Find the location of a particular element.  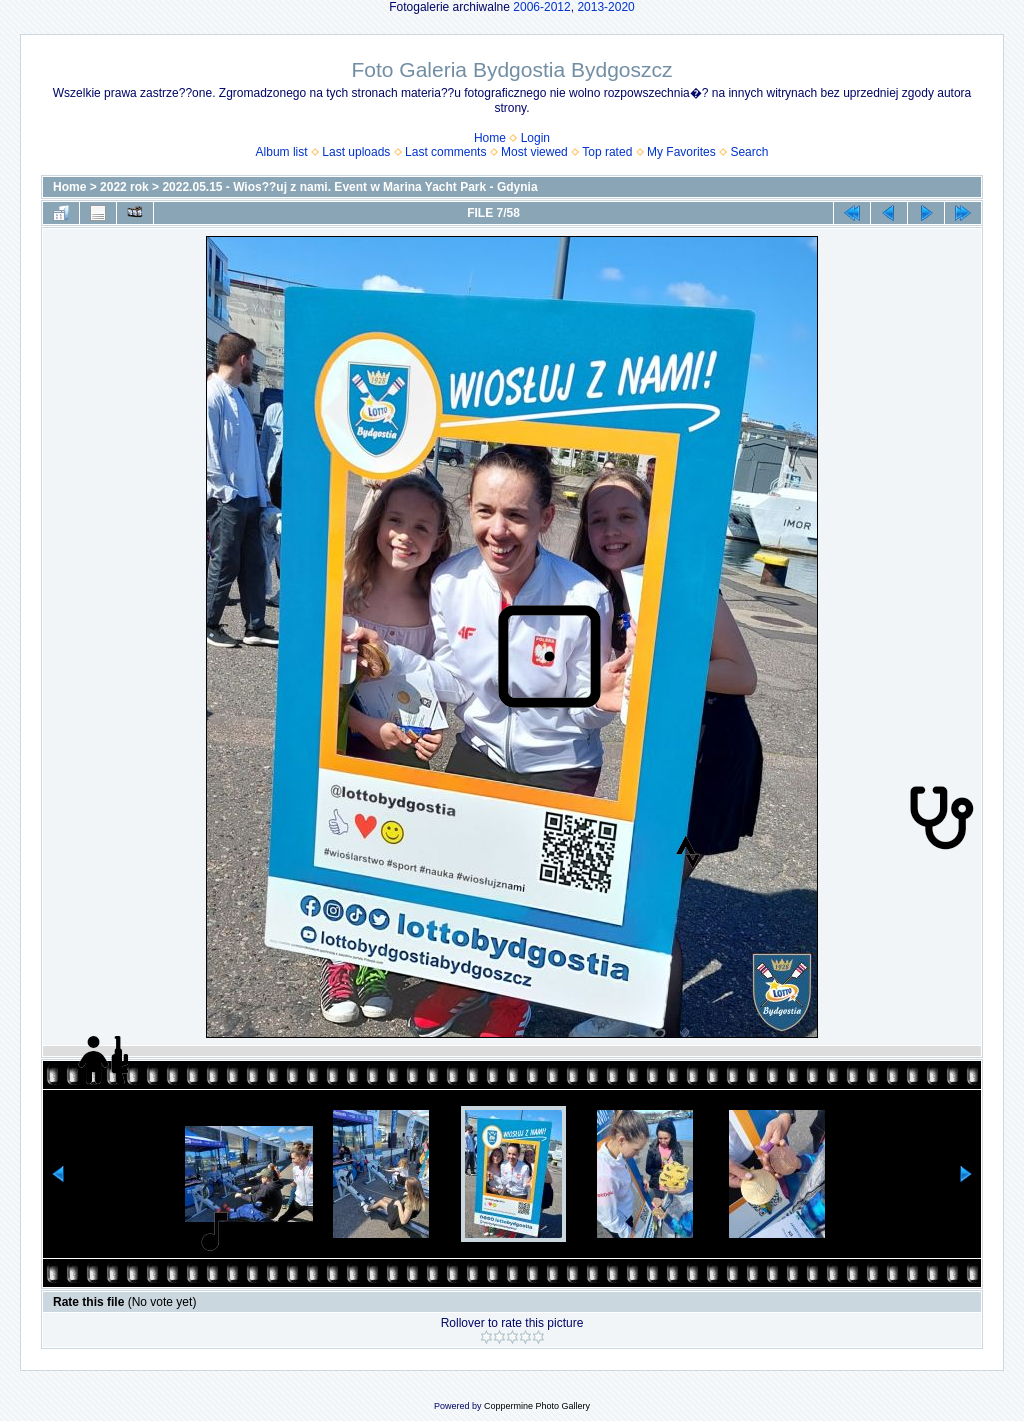

roll the dice or generate a random result is located at coordinates (549, 656).